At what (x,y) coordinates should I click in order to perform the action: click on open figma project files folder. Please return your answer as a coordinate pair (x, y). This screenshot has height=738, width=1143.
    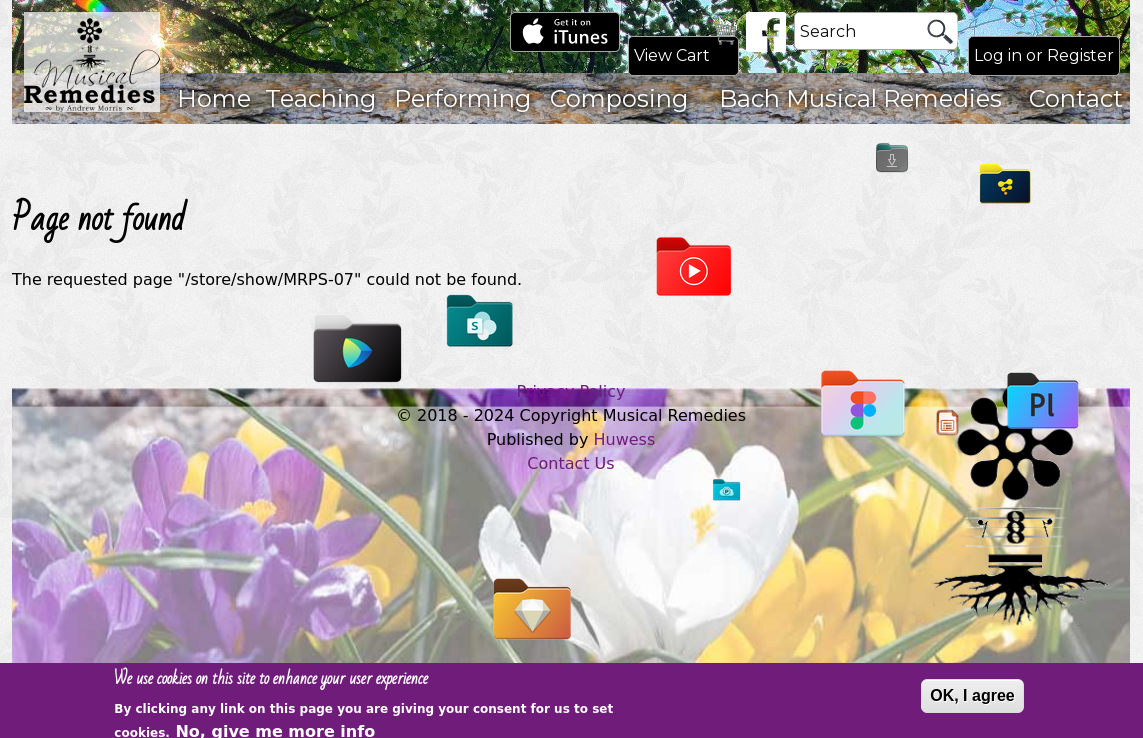
    Looking at the image, I should click on (862, 405).